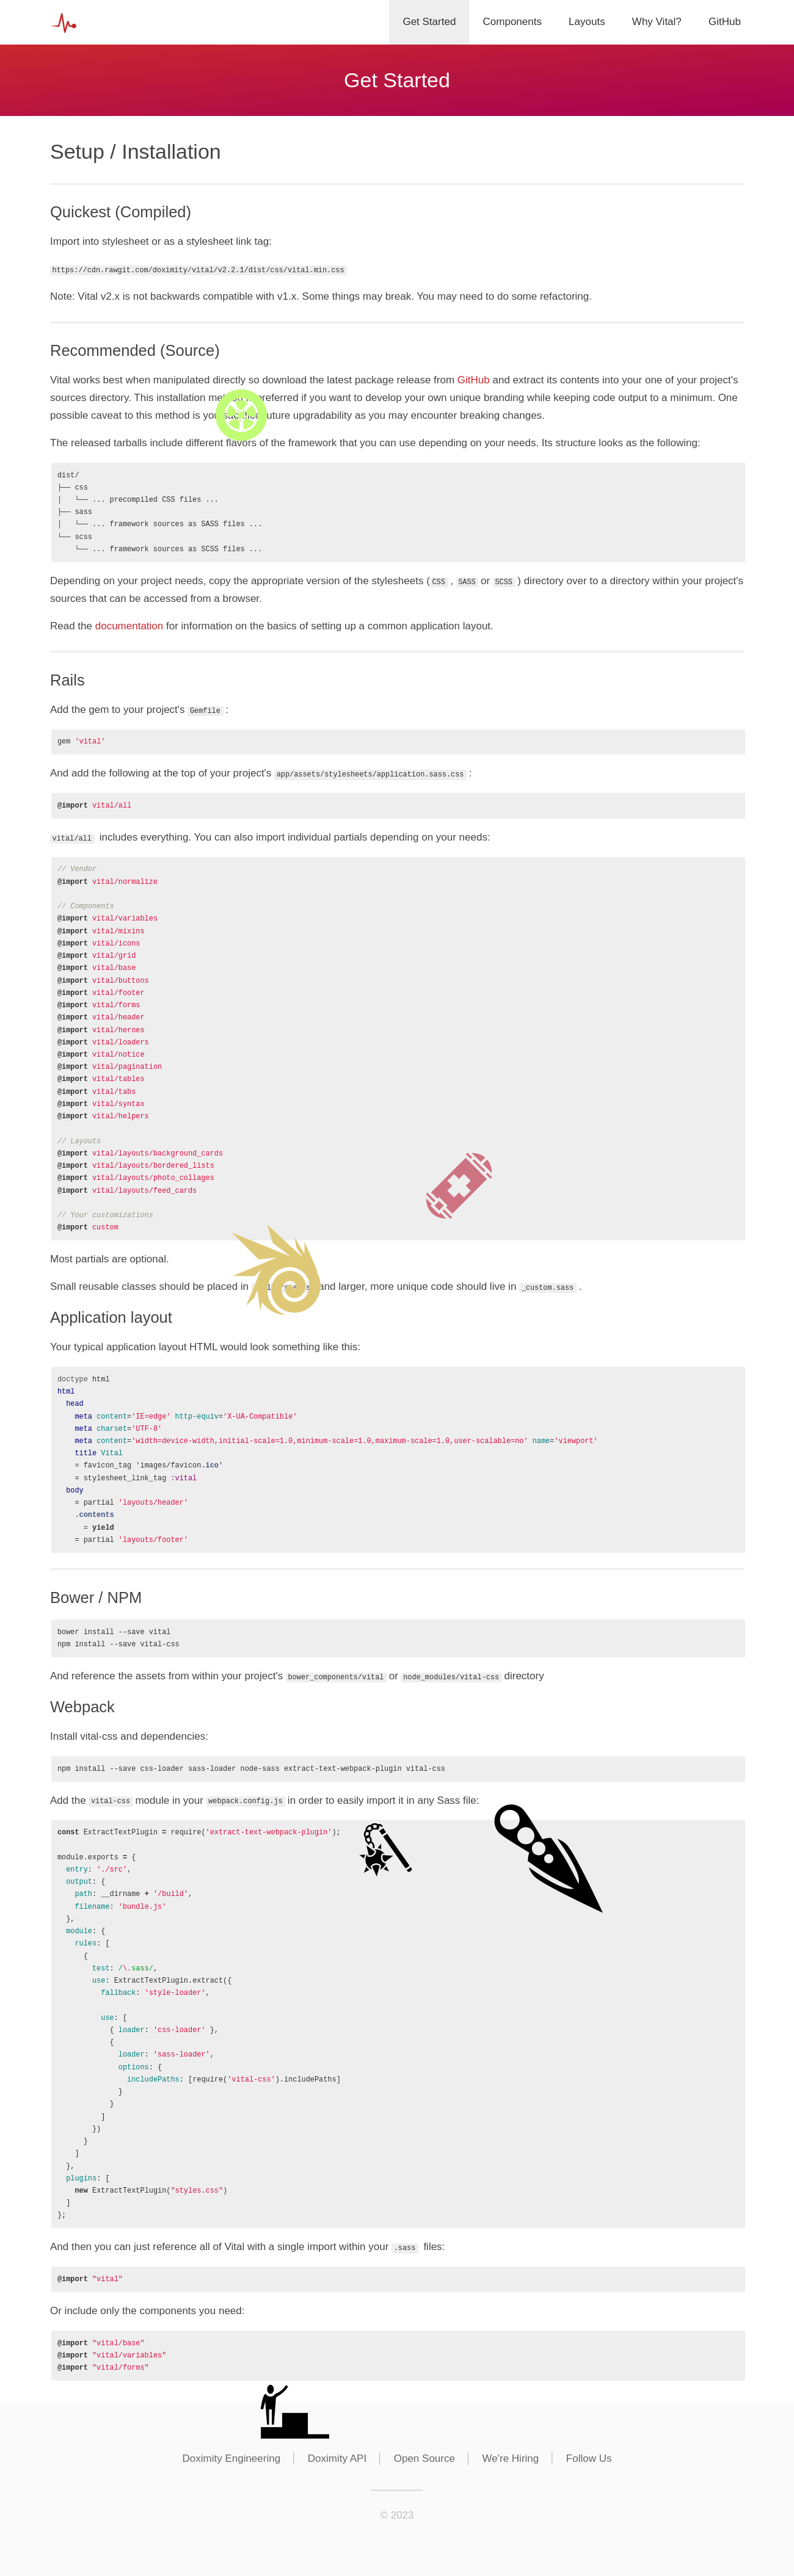  Describe the element at coordinates (549, 1859) in the screenshot. I see `select throwing knife weapon` at that location.